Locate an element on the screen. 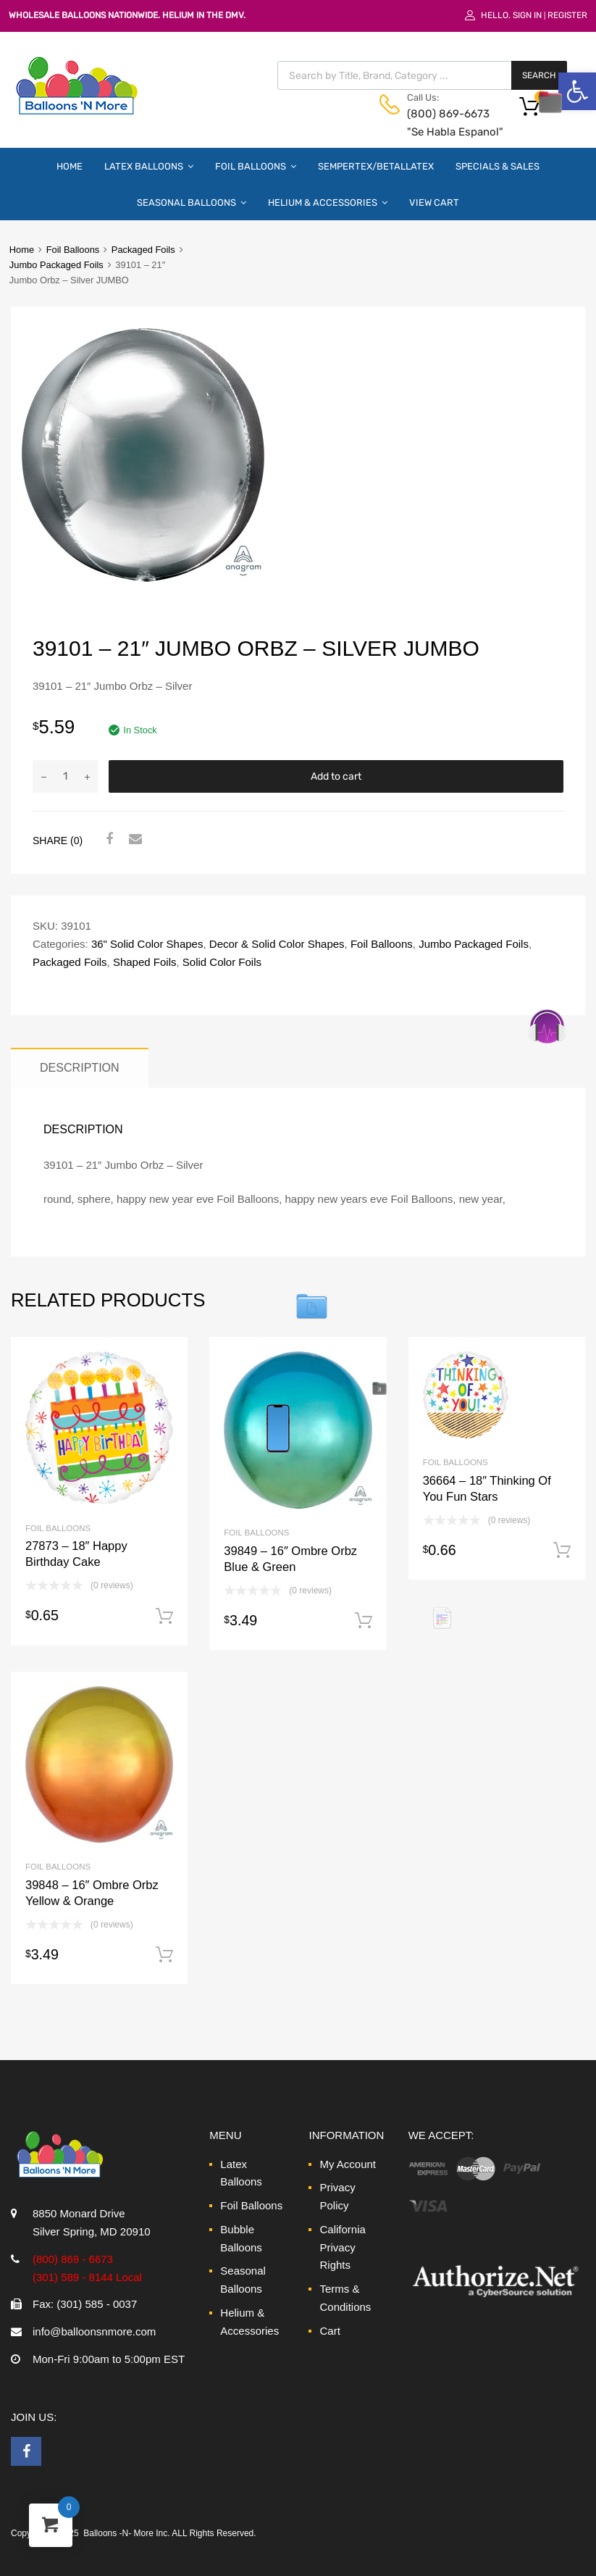 The width and height of the screenshot is (596, 2576). iPhone 14 device icon is located at coordinates (278, 1429).